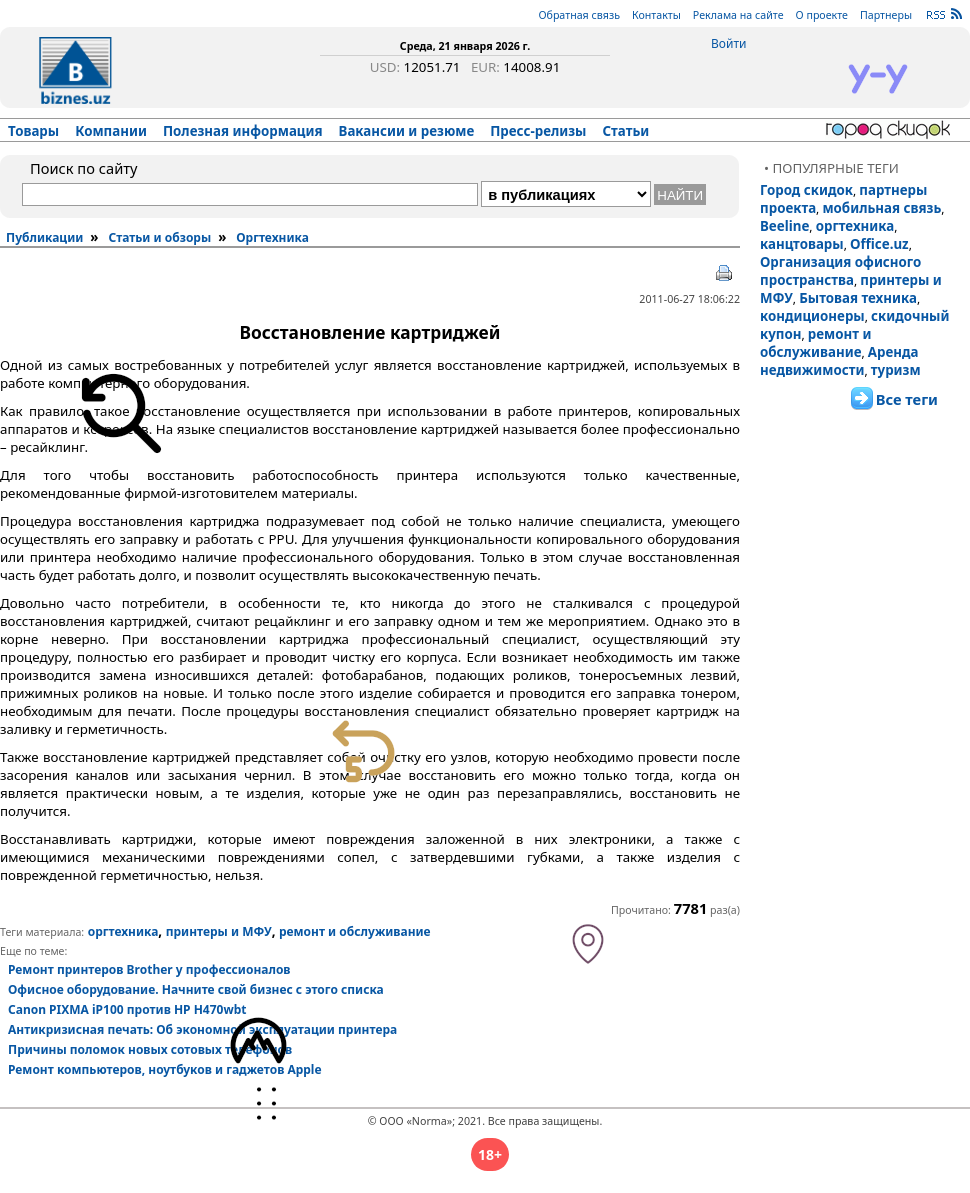 The image size is (970, 1193). I want to click on drag to reorder items, so click(266, 1103).